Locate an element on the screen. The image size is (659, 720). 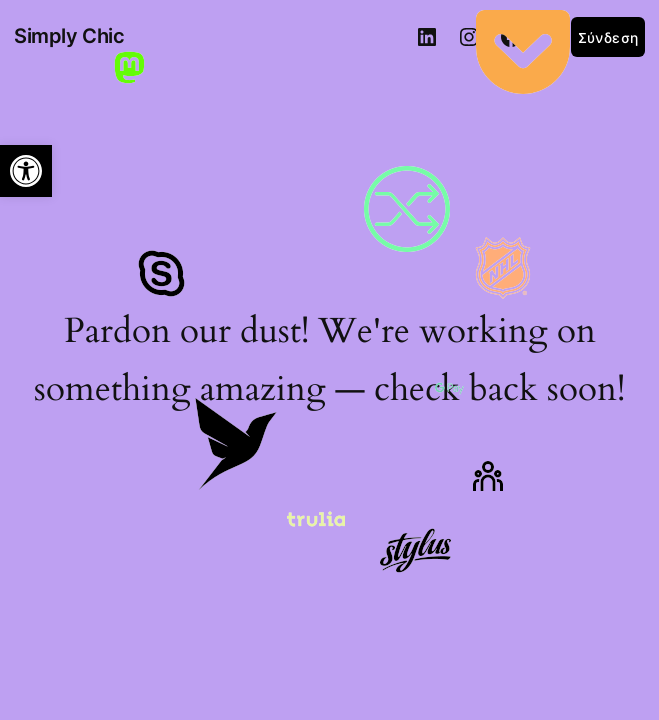
open the NHL app or website is located at coordinates (503, 268).